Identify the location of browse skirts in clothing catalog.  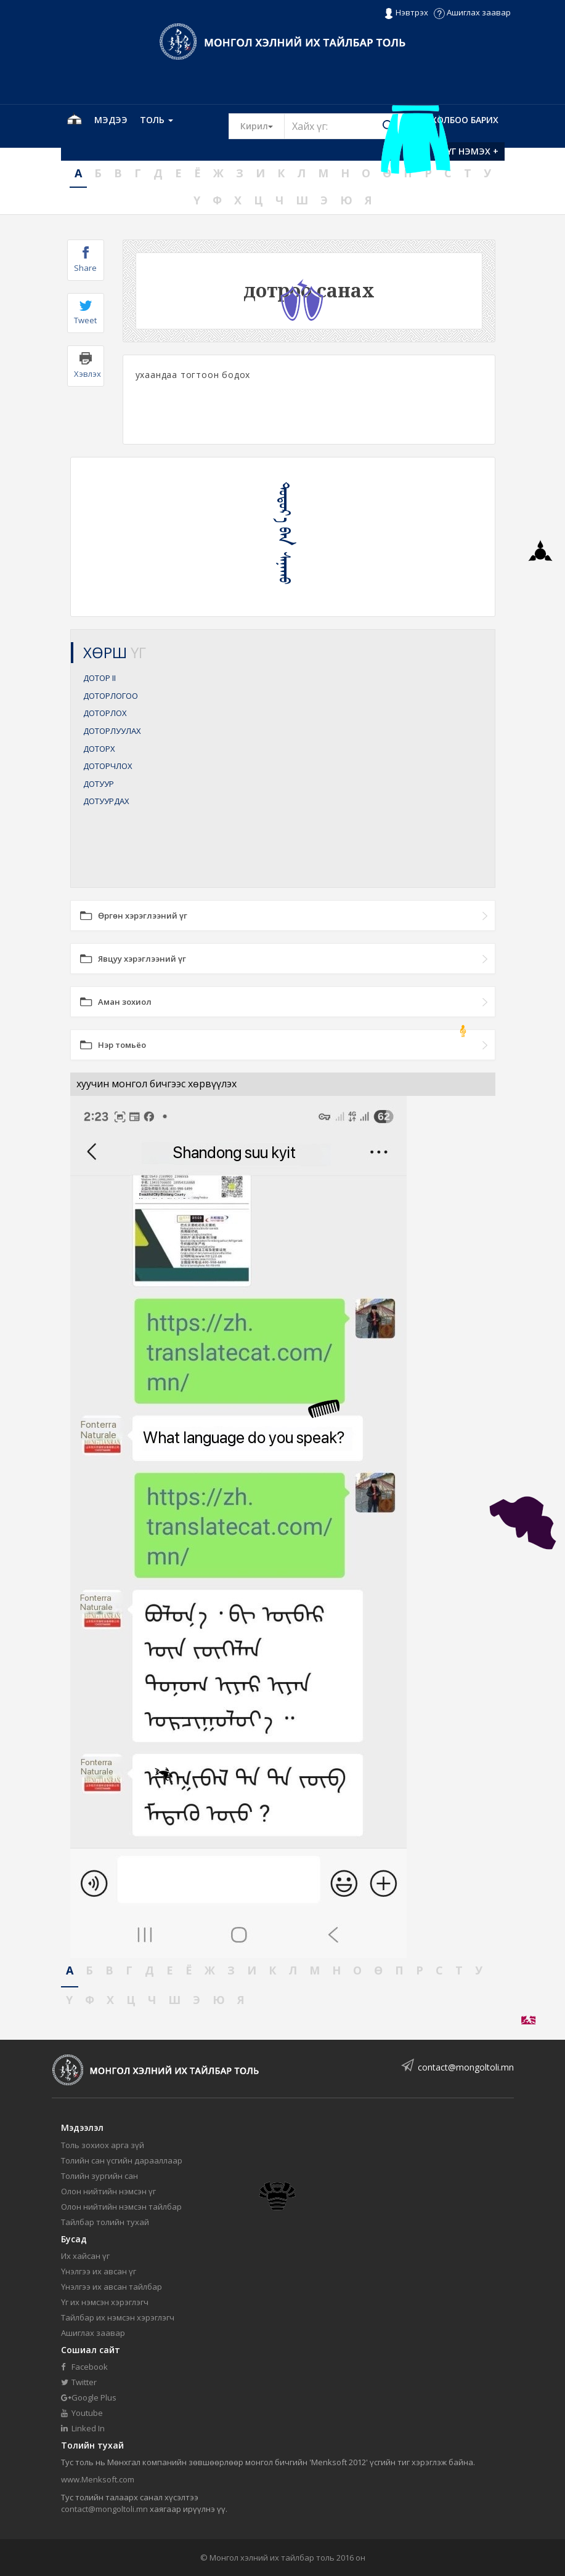
(415, 139).